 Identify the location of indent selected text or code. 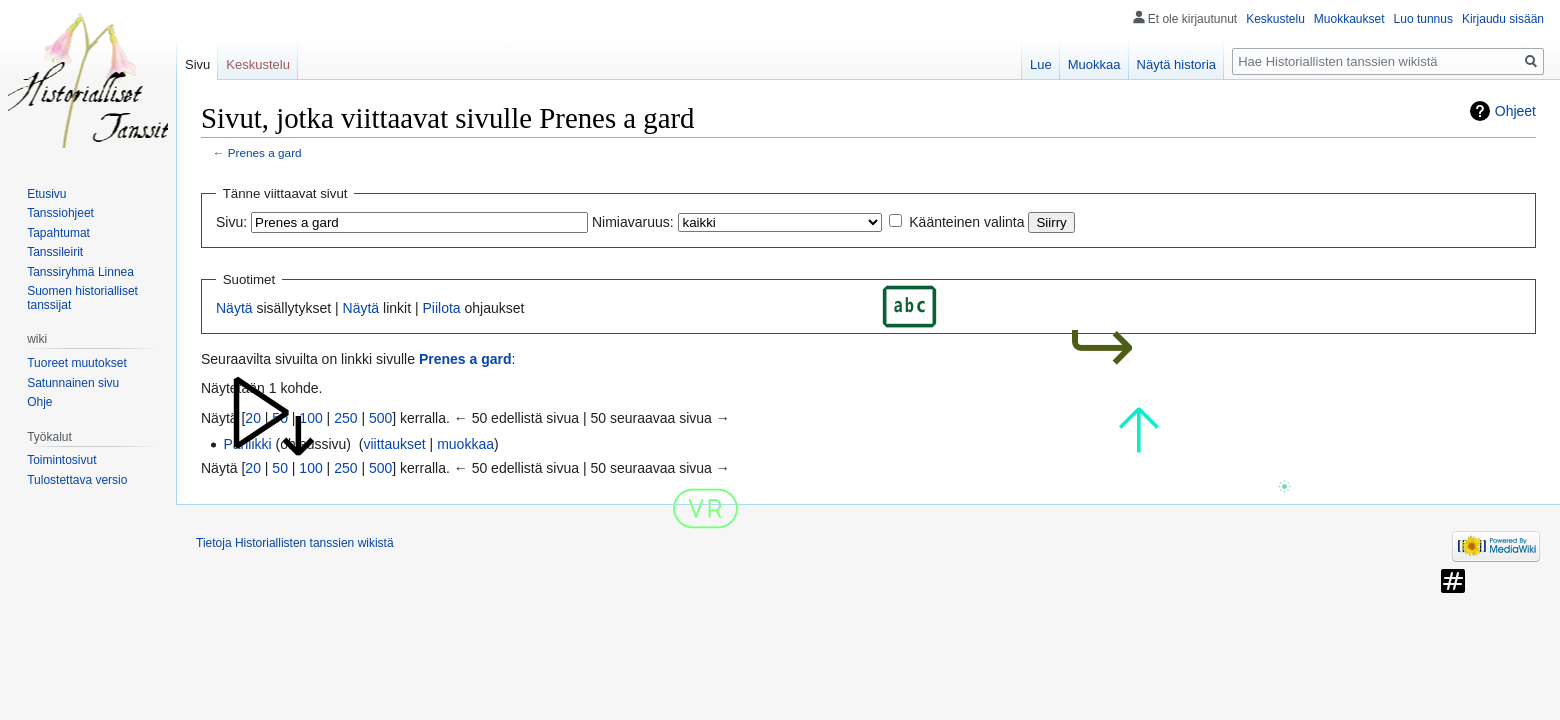
(1102, 348).